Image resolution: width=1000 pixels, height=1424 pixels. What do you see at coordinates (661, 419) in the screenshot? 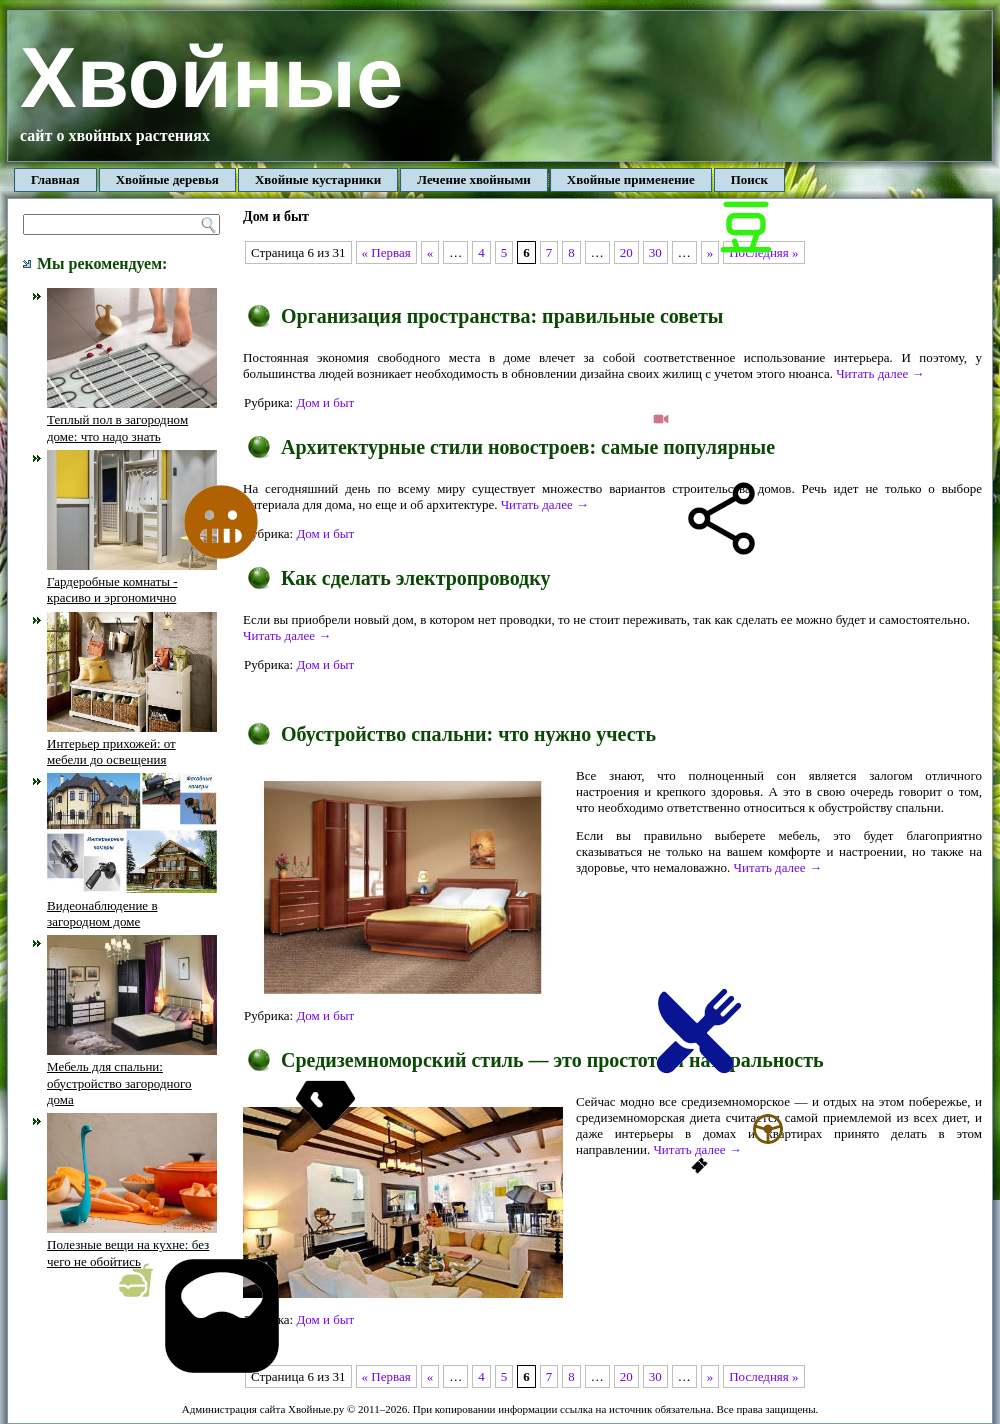
I see `start a video call` at bounding box center [661, 419].